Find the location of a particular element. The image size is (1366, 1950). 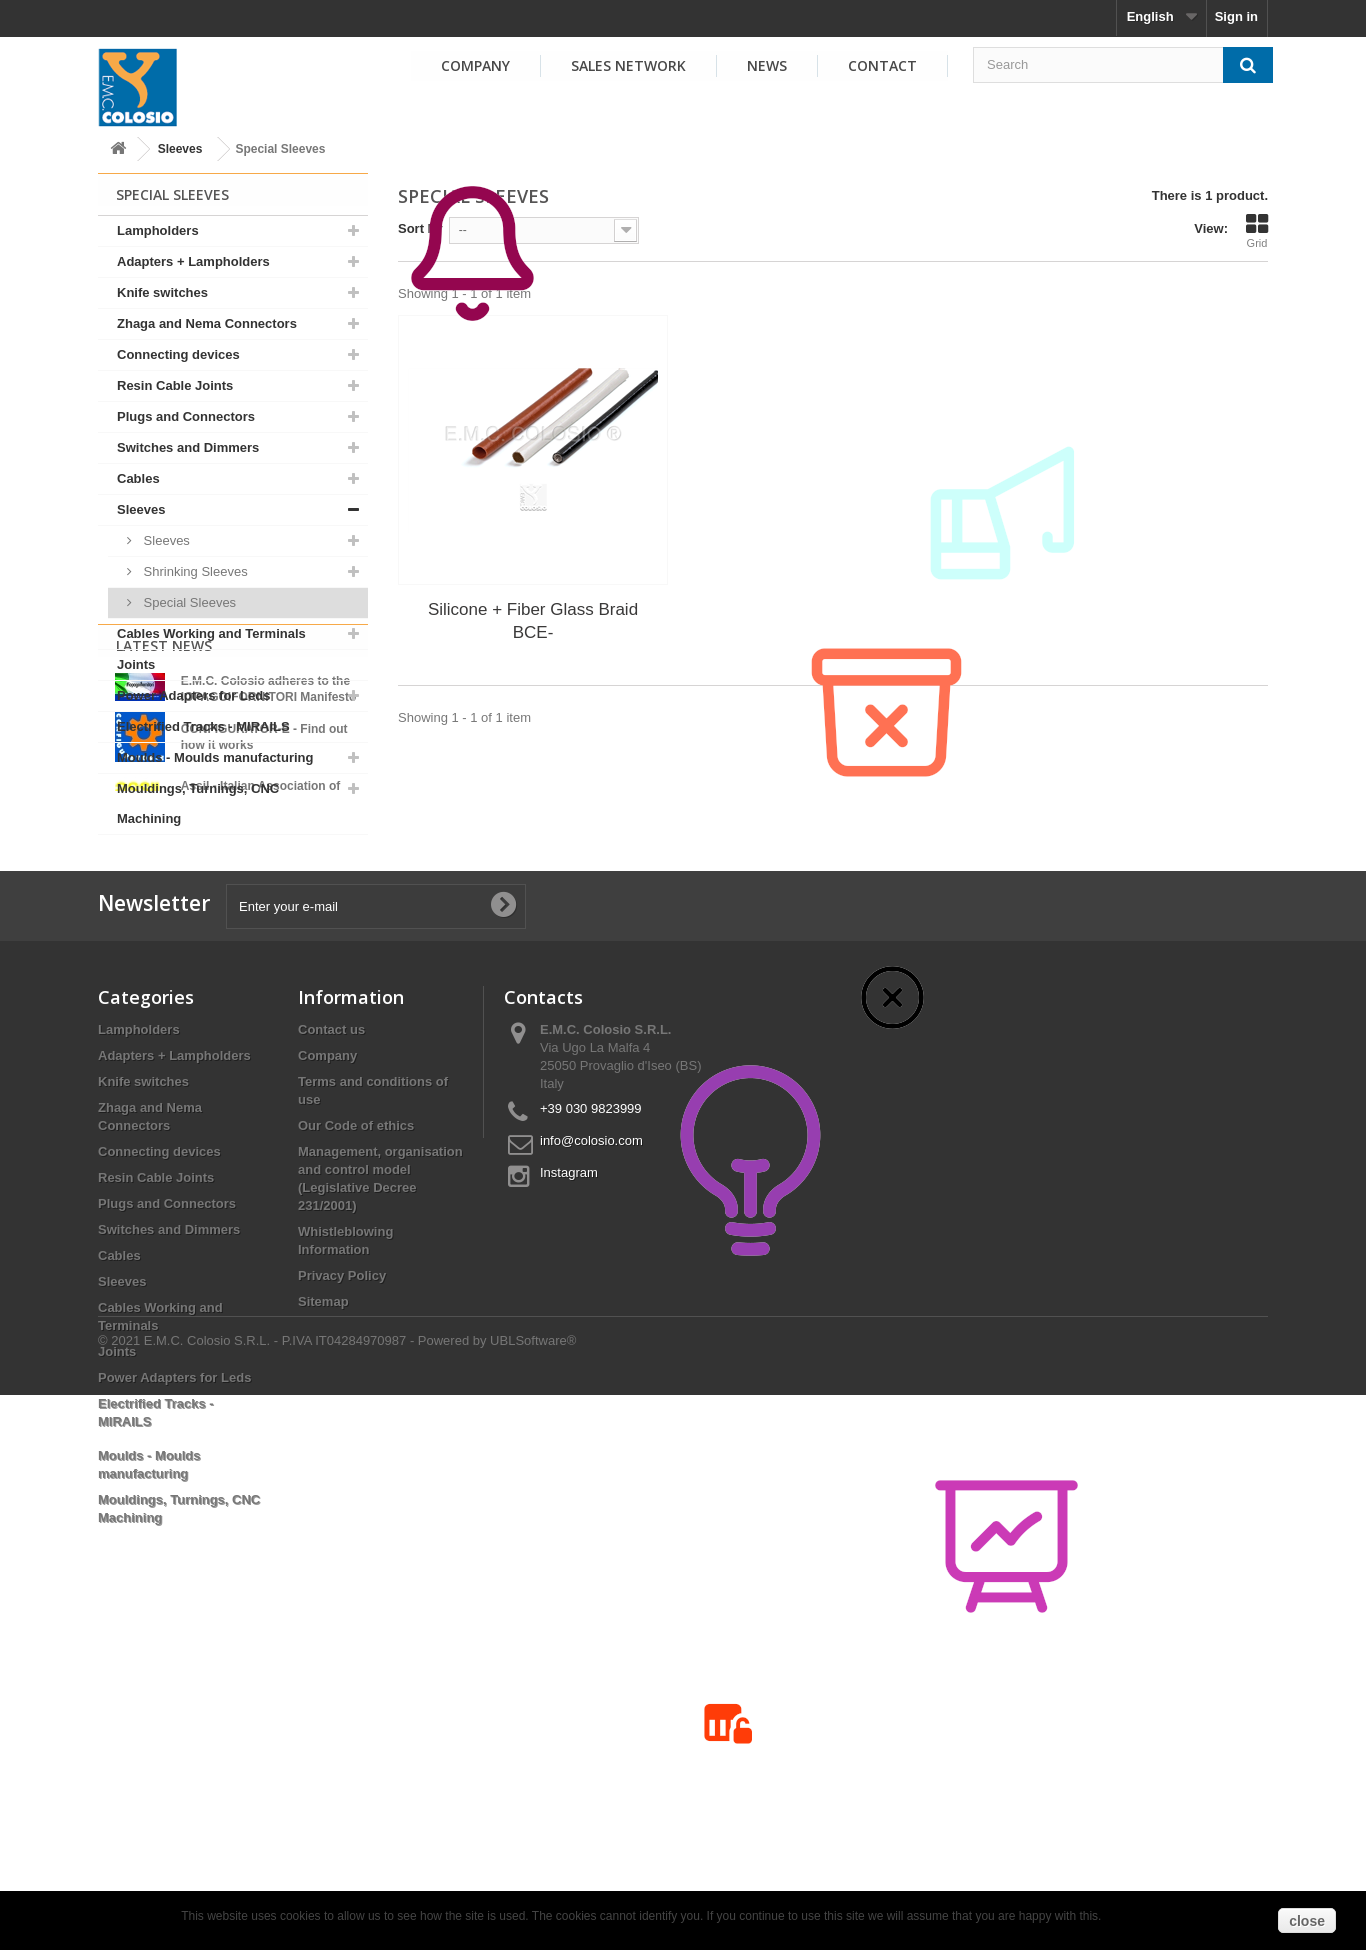

view presentation or slideshow is located at coordinates (1006, 1546).